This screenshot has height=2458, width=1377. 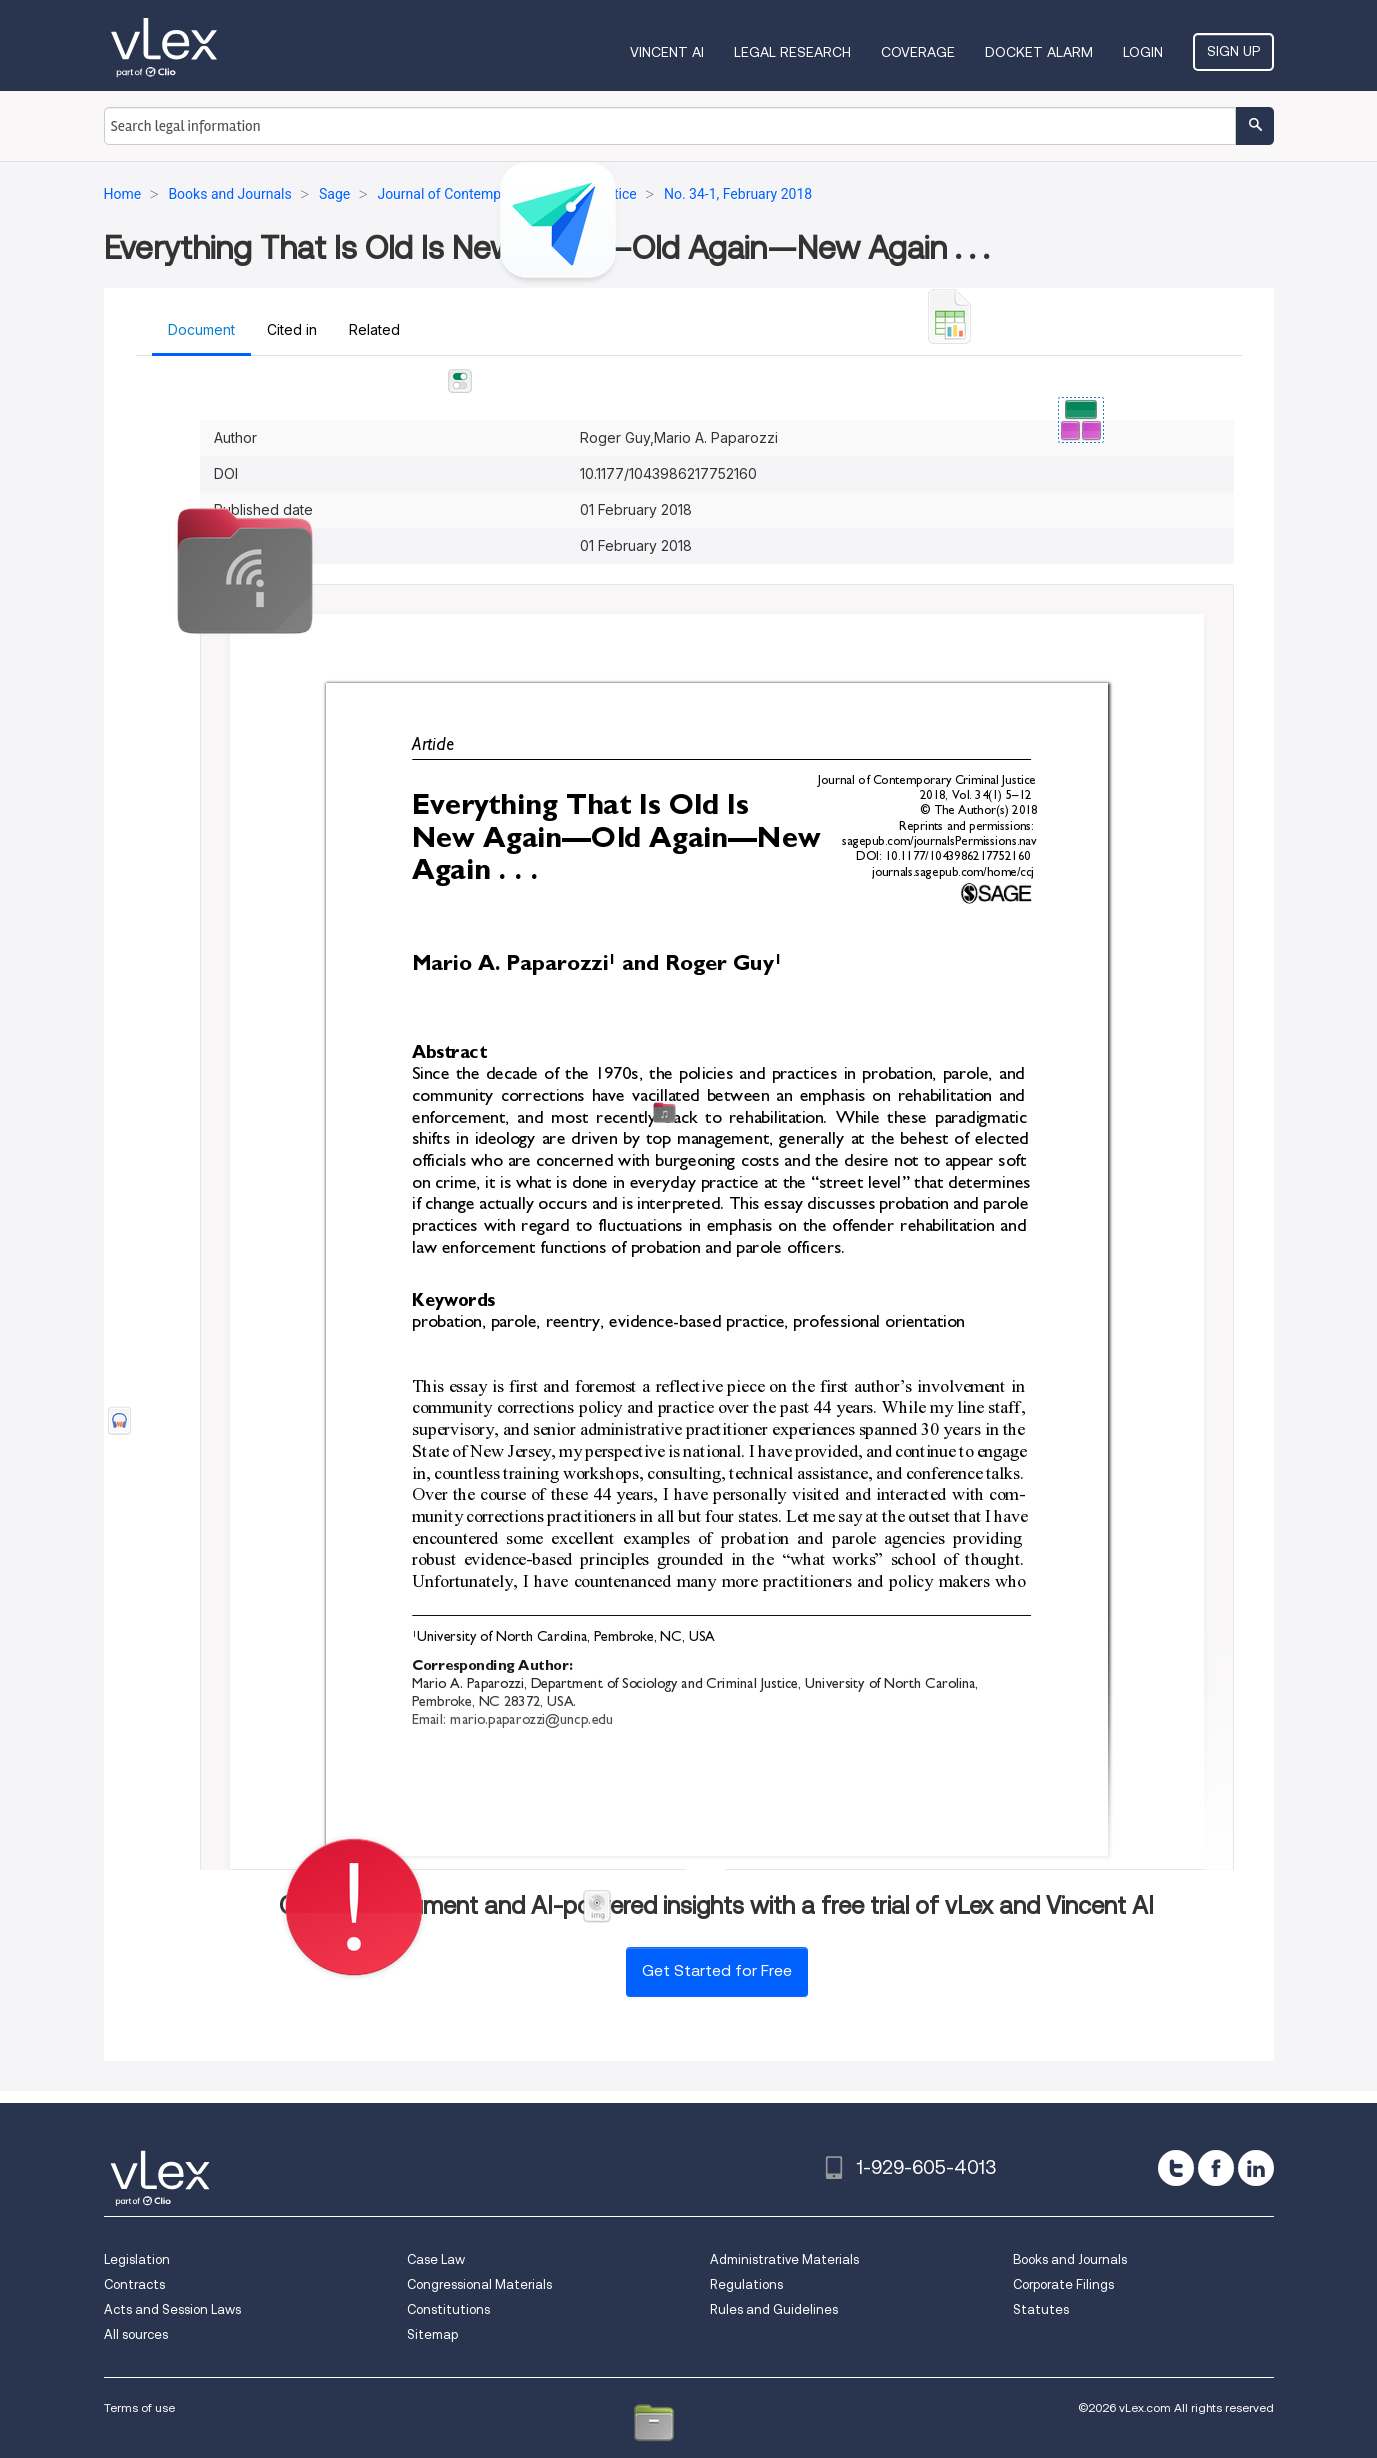 I want to click on an audacity audio project file, so click(x=119, y=1420).